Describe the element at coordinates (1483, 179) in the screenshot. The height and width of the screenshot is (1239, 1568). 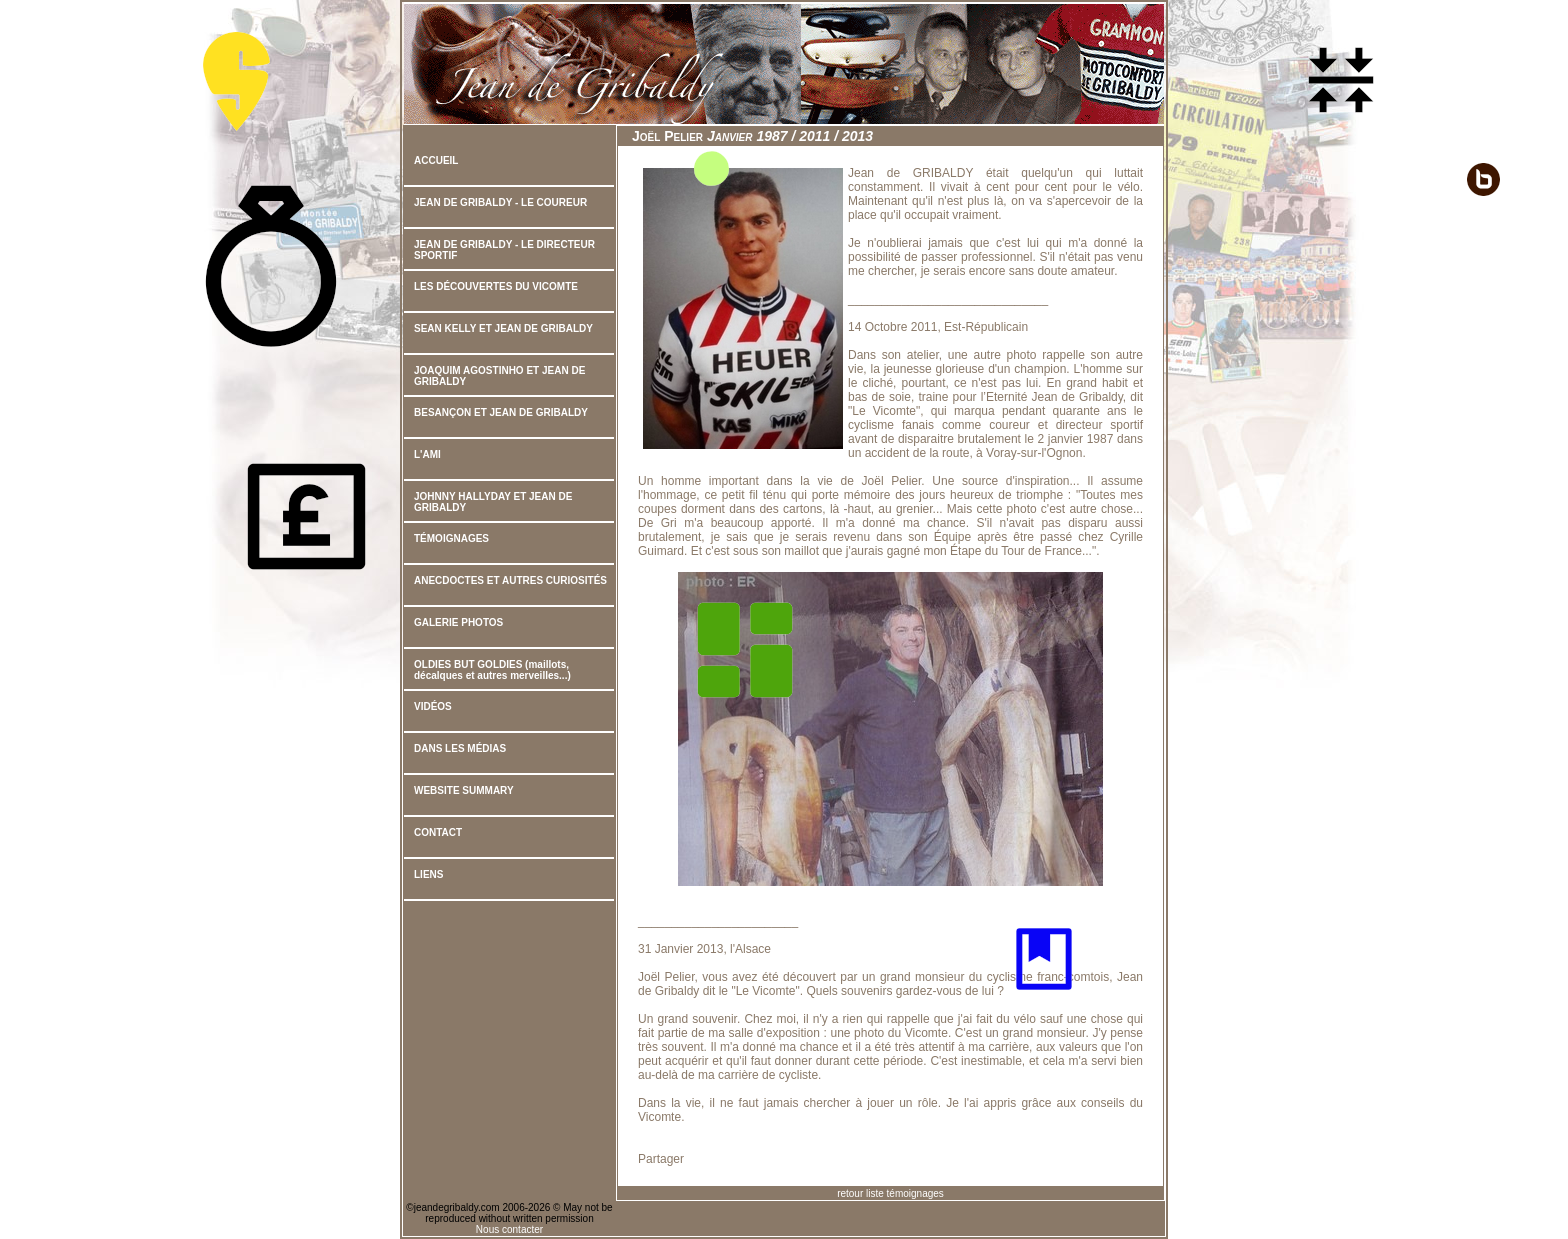
I see `open BigBlueButton video conferencing app` at that location.